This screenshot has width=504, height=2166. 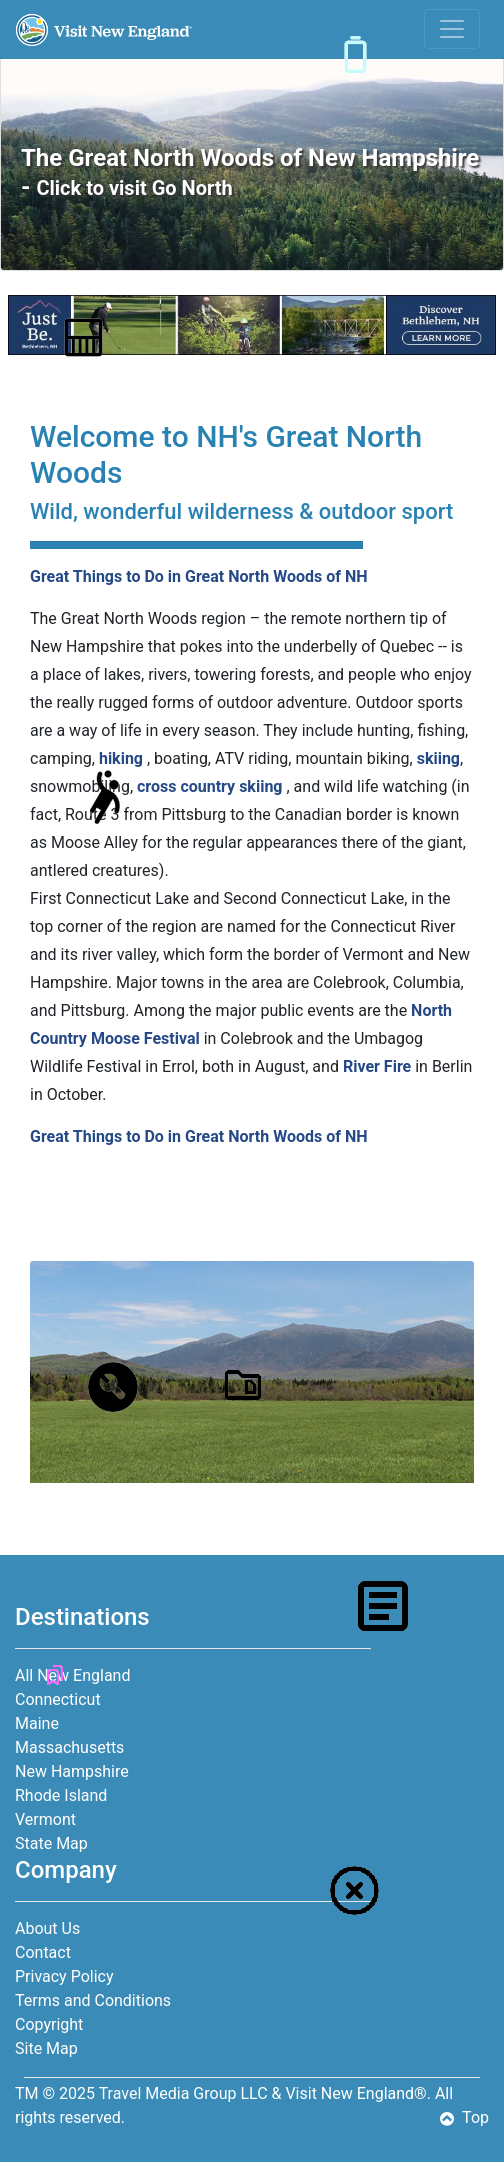 What do you see at coordinates (354, 1890) in the screenshot?
I see `dismiss or close a dialog` at bounding box center [354, 1890].